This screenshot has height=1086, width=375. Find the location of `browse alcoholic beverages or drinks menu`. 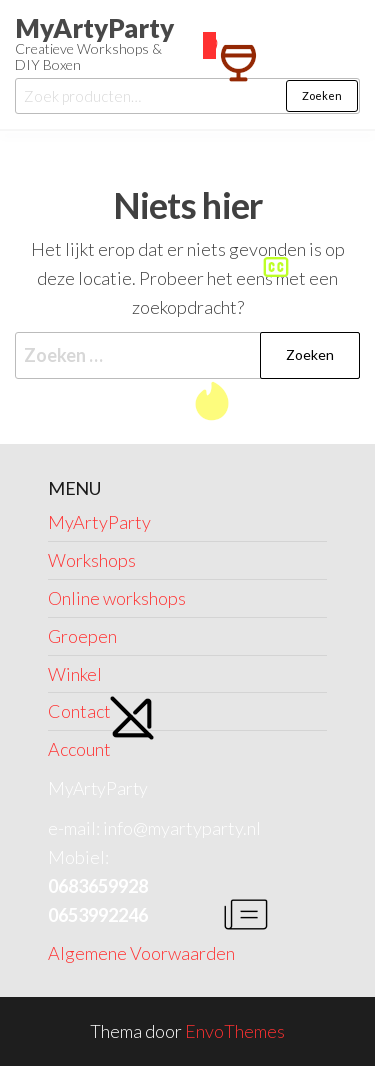

browse alcoholic beverages or drinks menu is located at coordinates (238, 62).